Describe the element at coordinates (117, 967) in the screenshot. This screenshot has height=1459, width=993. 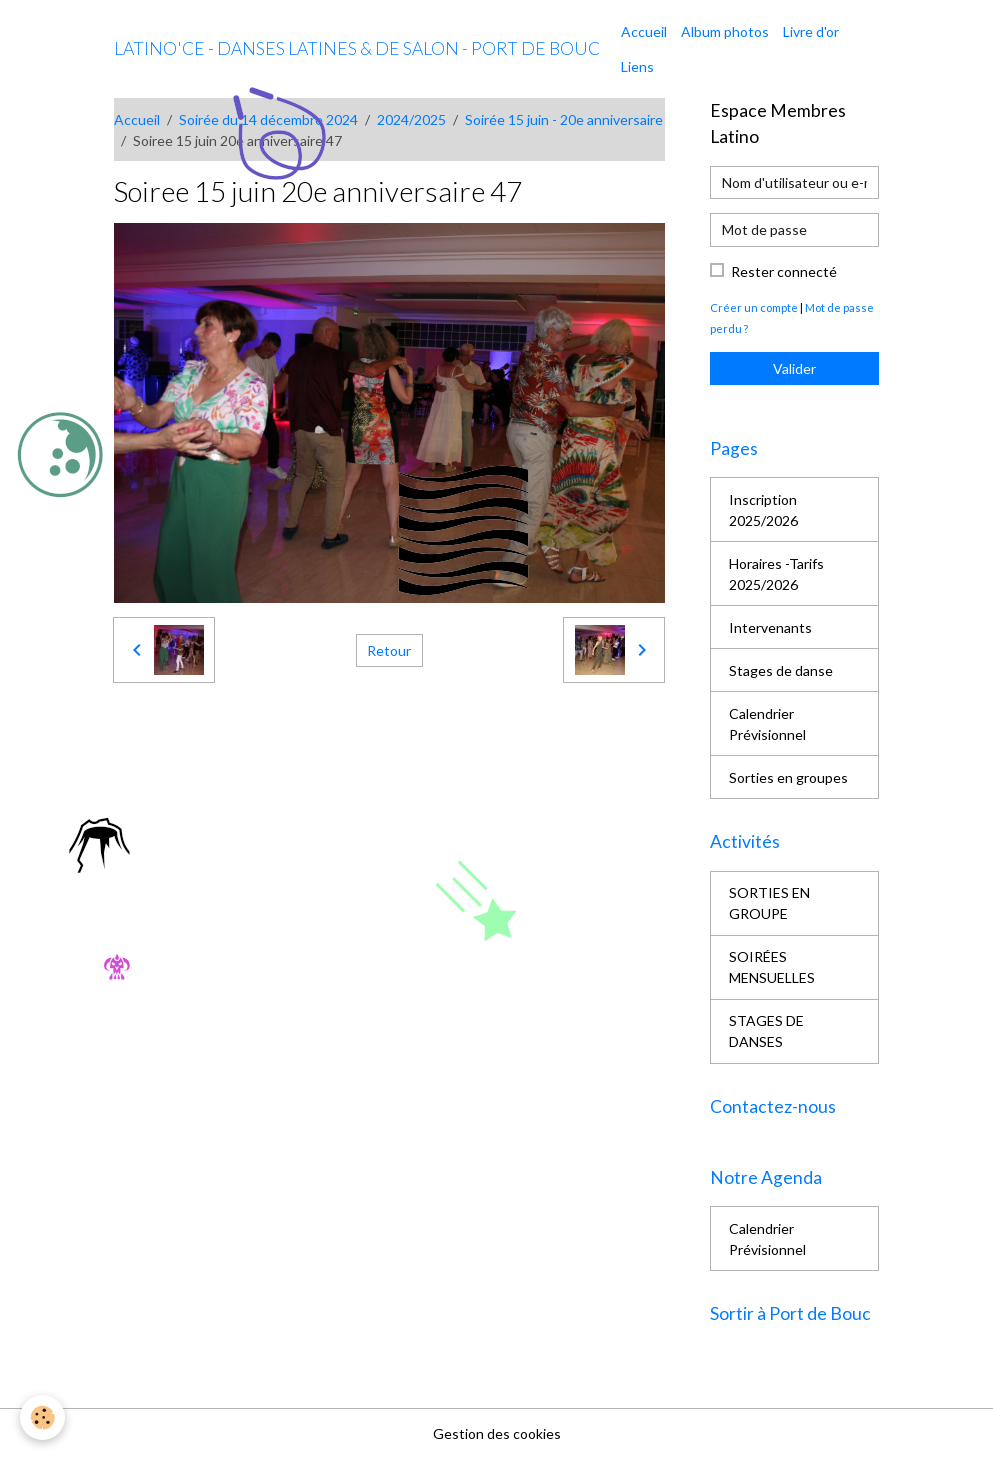
I see `diablo or demon-themed game mode` at that location.